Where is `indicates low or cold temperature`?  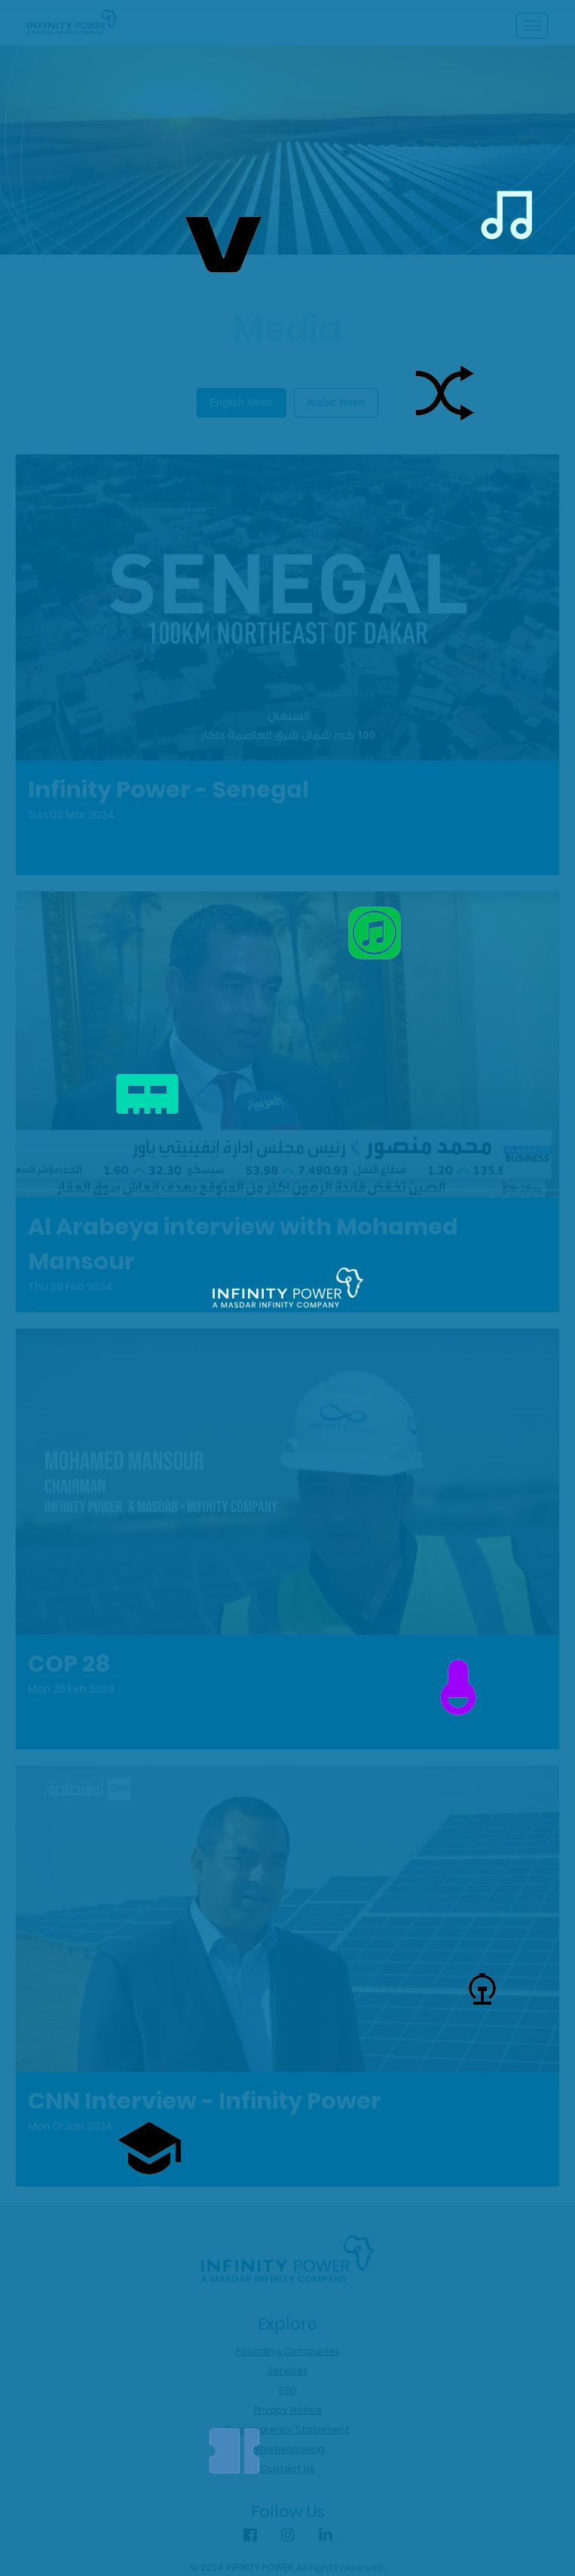 indicates low or cold temperature is located at coordinates (458, 1687).